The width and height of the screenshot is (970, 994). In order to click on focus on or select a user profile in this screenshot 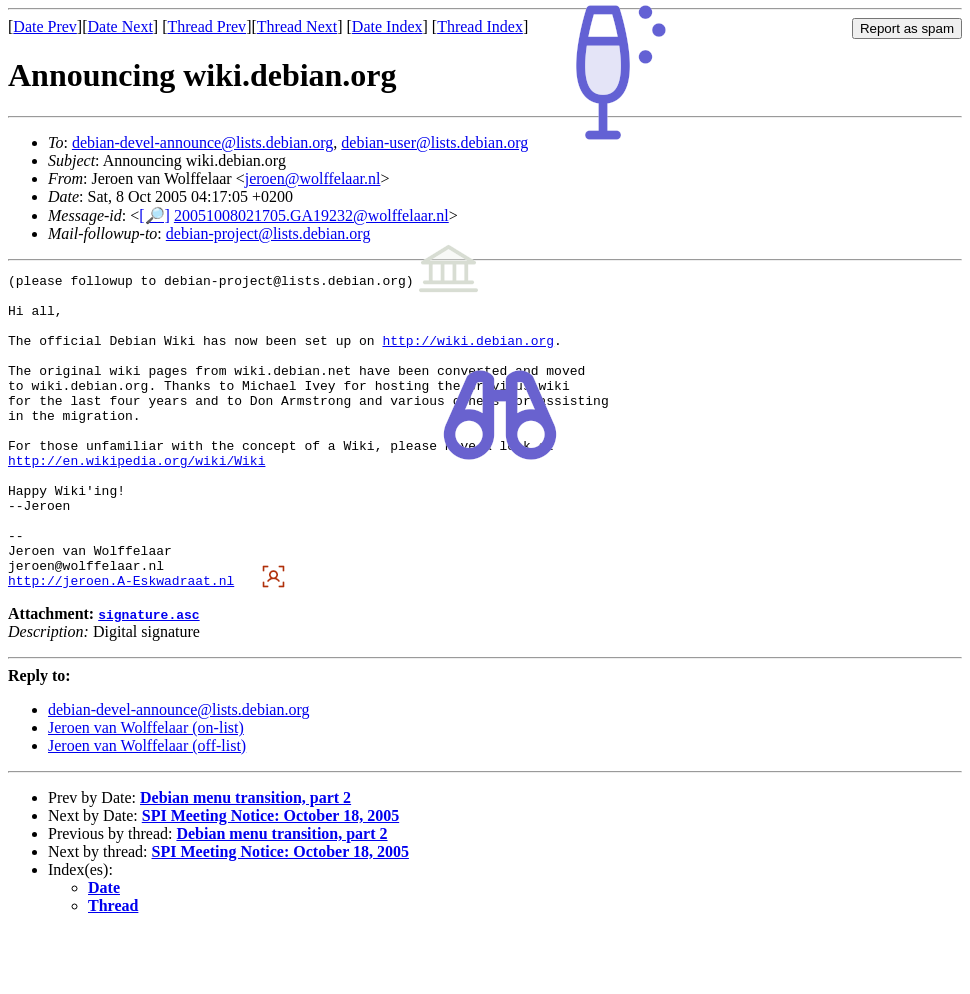, I will do `click(273, 576)`.